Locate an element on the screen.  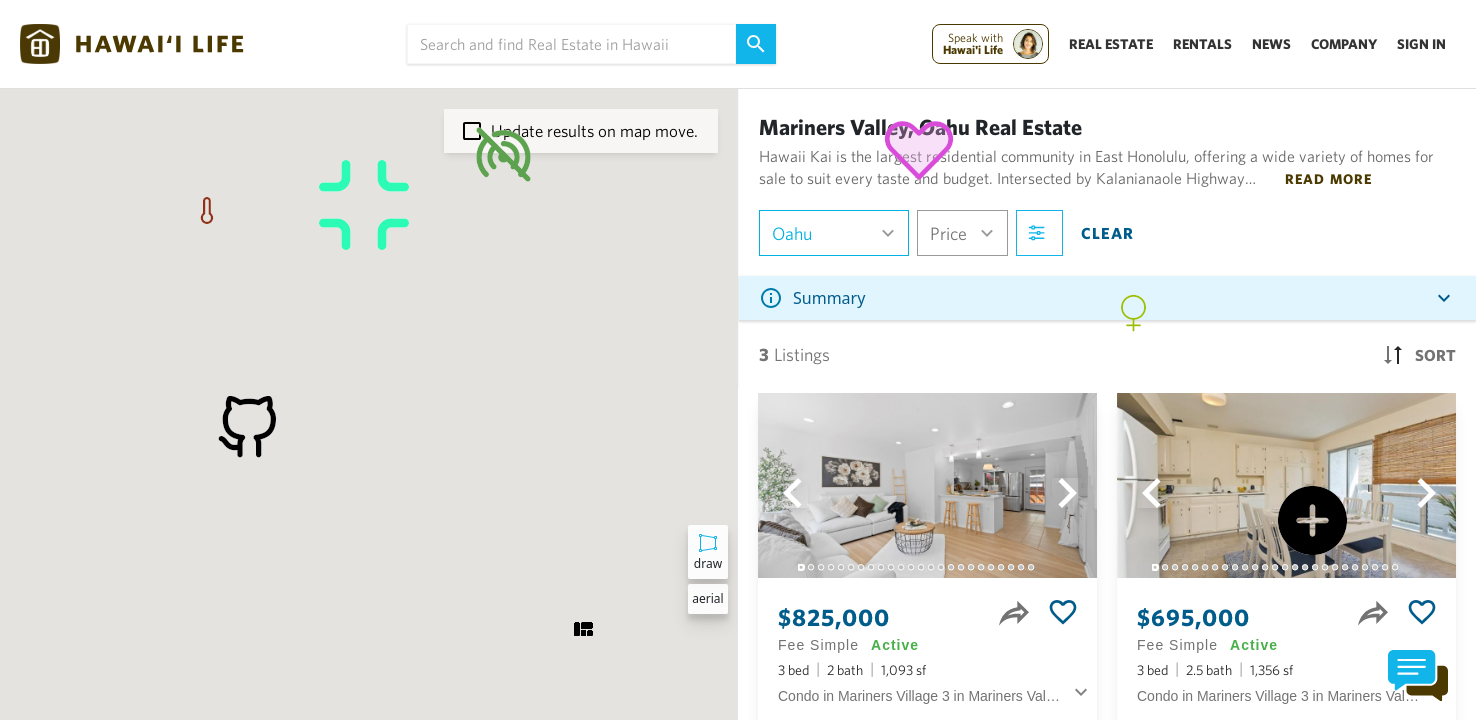
disable broadcasting or streaming is located at coordinates (503, 154).